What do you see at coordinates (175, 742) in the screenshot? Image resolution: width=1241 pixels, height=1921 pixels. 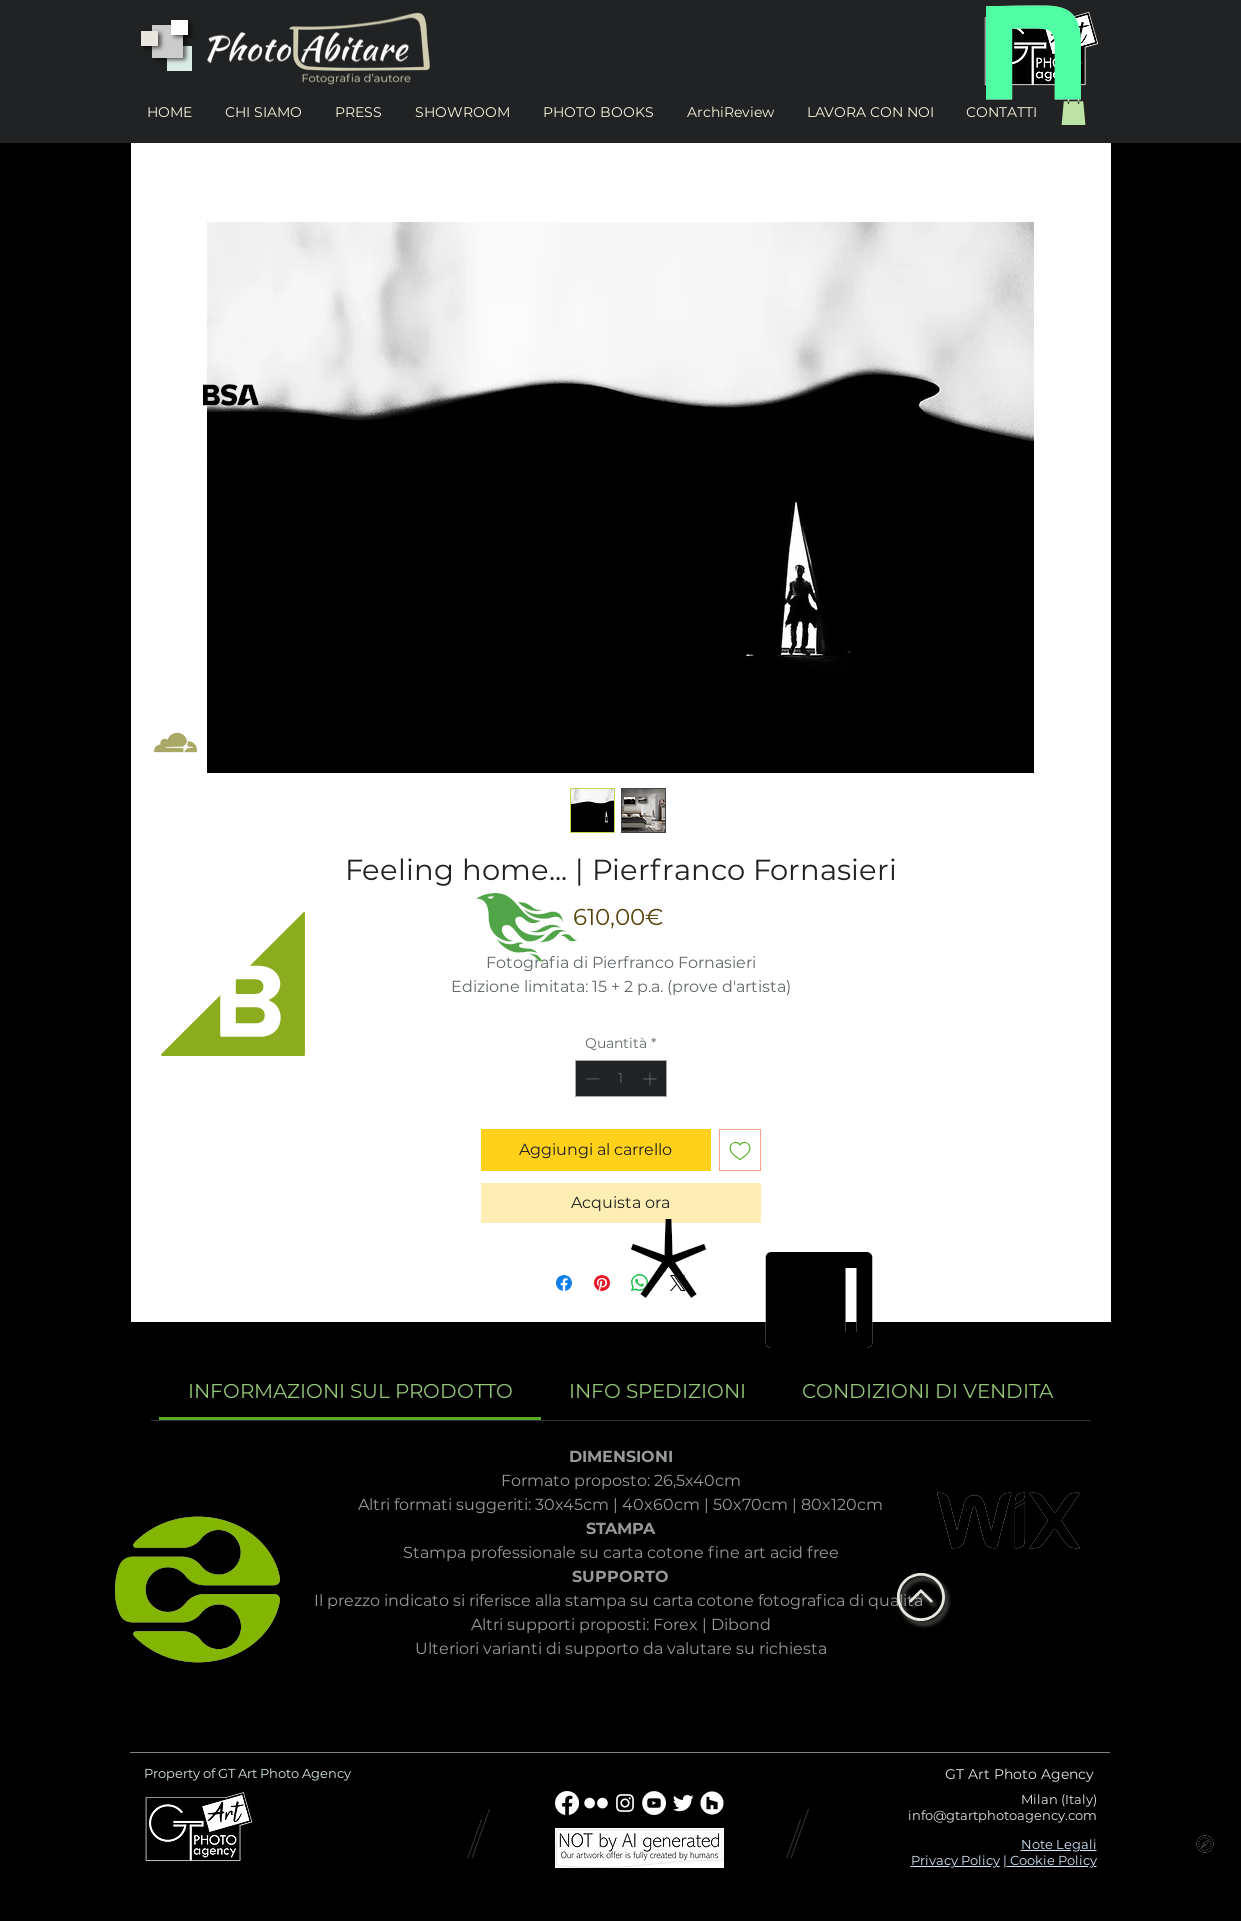 I see `cloudflare logo` at bounding box center [175, 742].